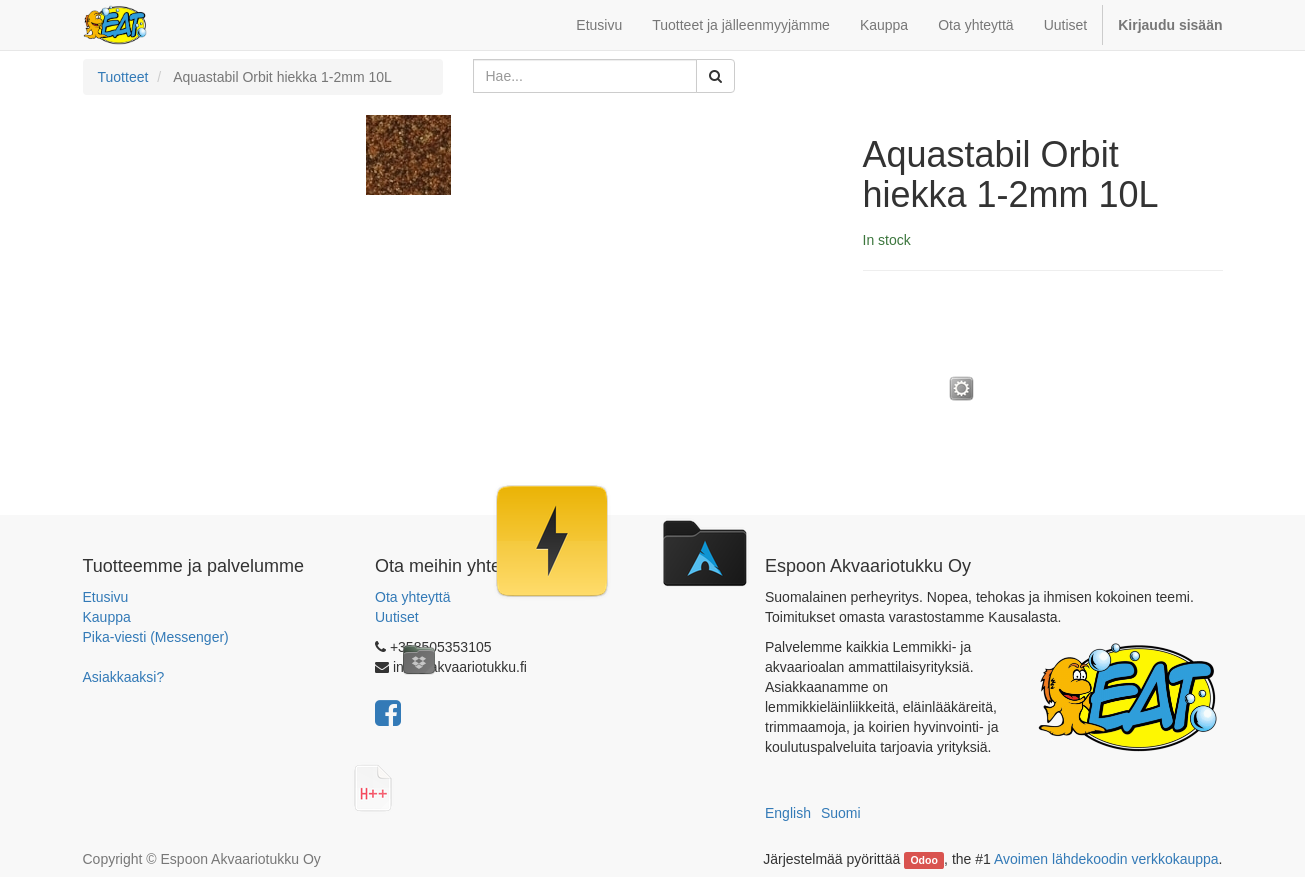 This screenshot has width=1305, height=877. Describe the element at coordinates (961, 388) in the screenshot. I see `shared library file type indicator` at that location.